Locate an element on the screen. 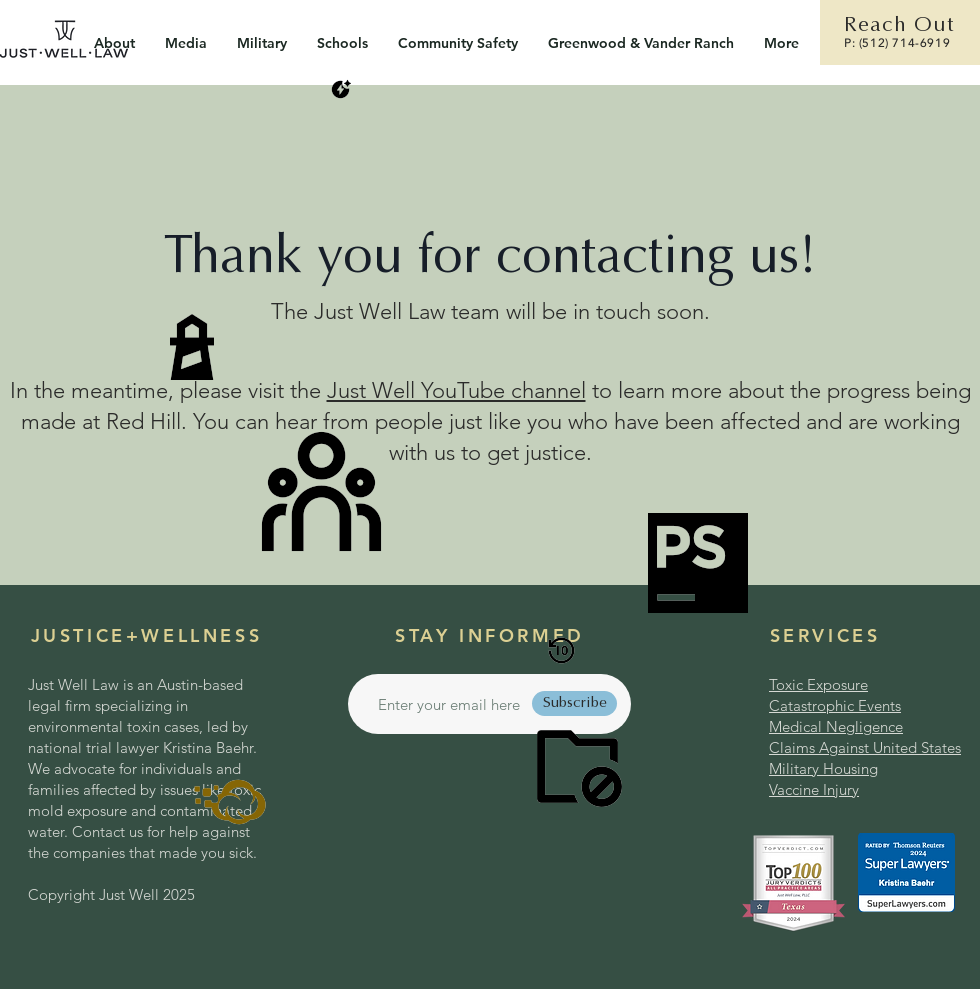 The image size is (980, 989). skip back 10 seconds in playback is located at coordinates (561, 650).